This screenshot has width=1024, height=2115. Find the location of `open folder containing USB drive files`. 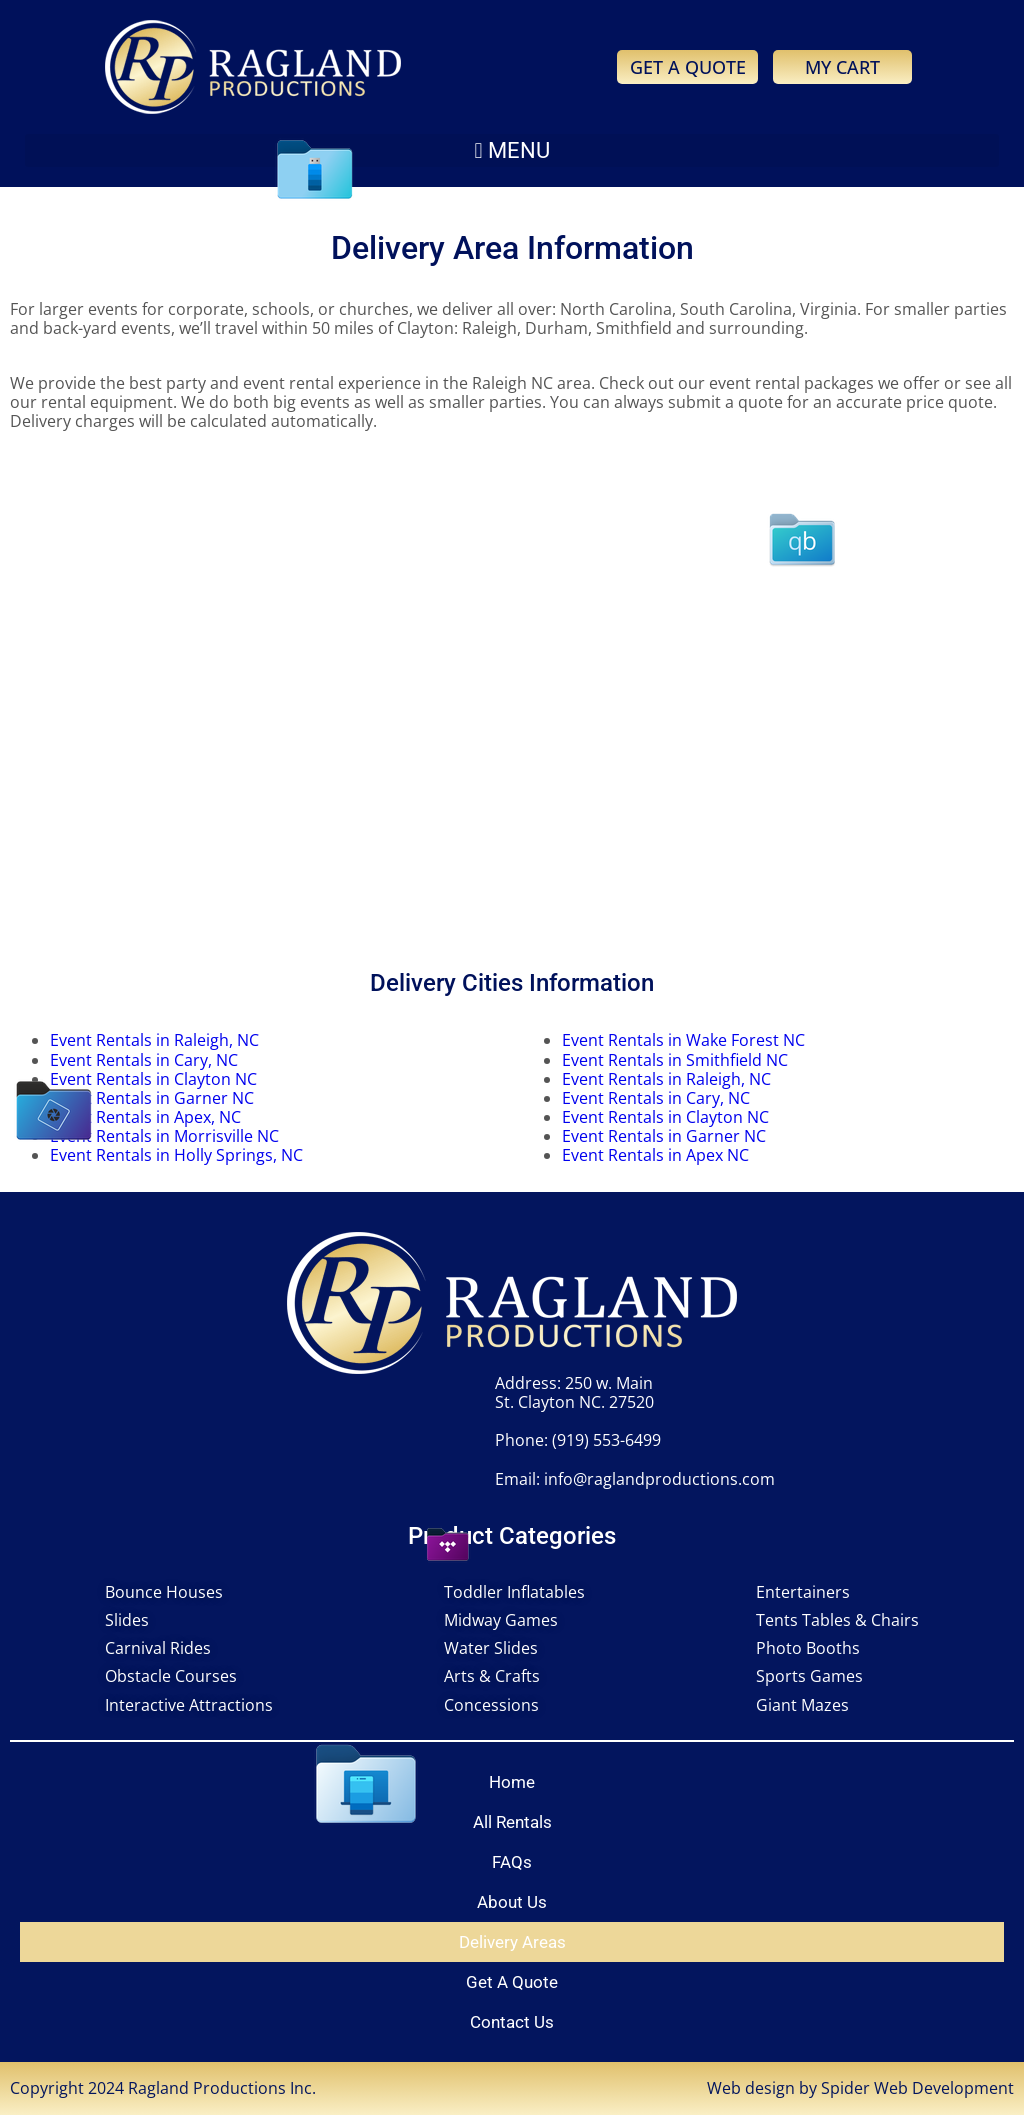

open folder containing USB drive files is located at coordinates (314, 171).